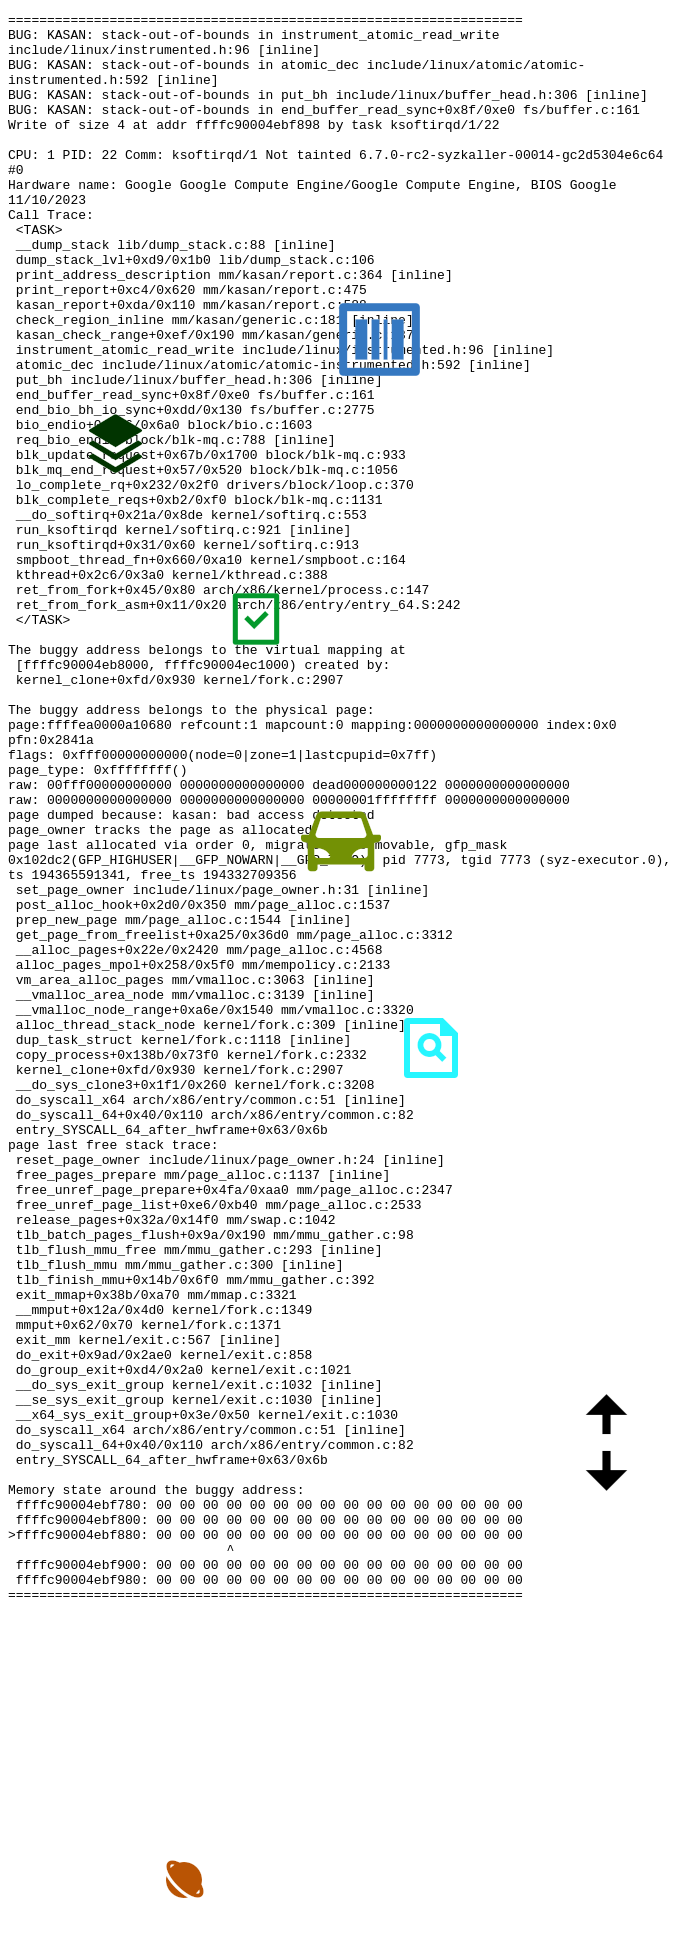 The image size is (689, 1934). I want to click on explore global or worldwide content, so click(184, 1880).